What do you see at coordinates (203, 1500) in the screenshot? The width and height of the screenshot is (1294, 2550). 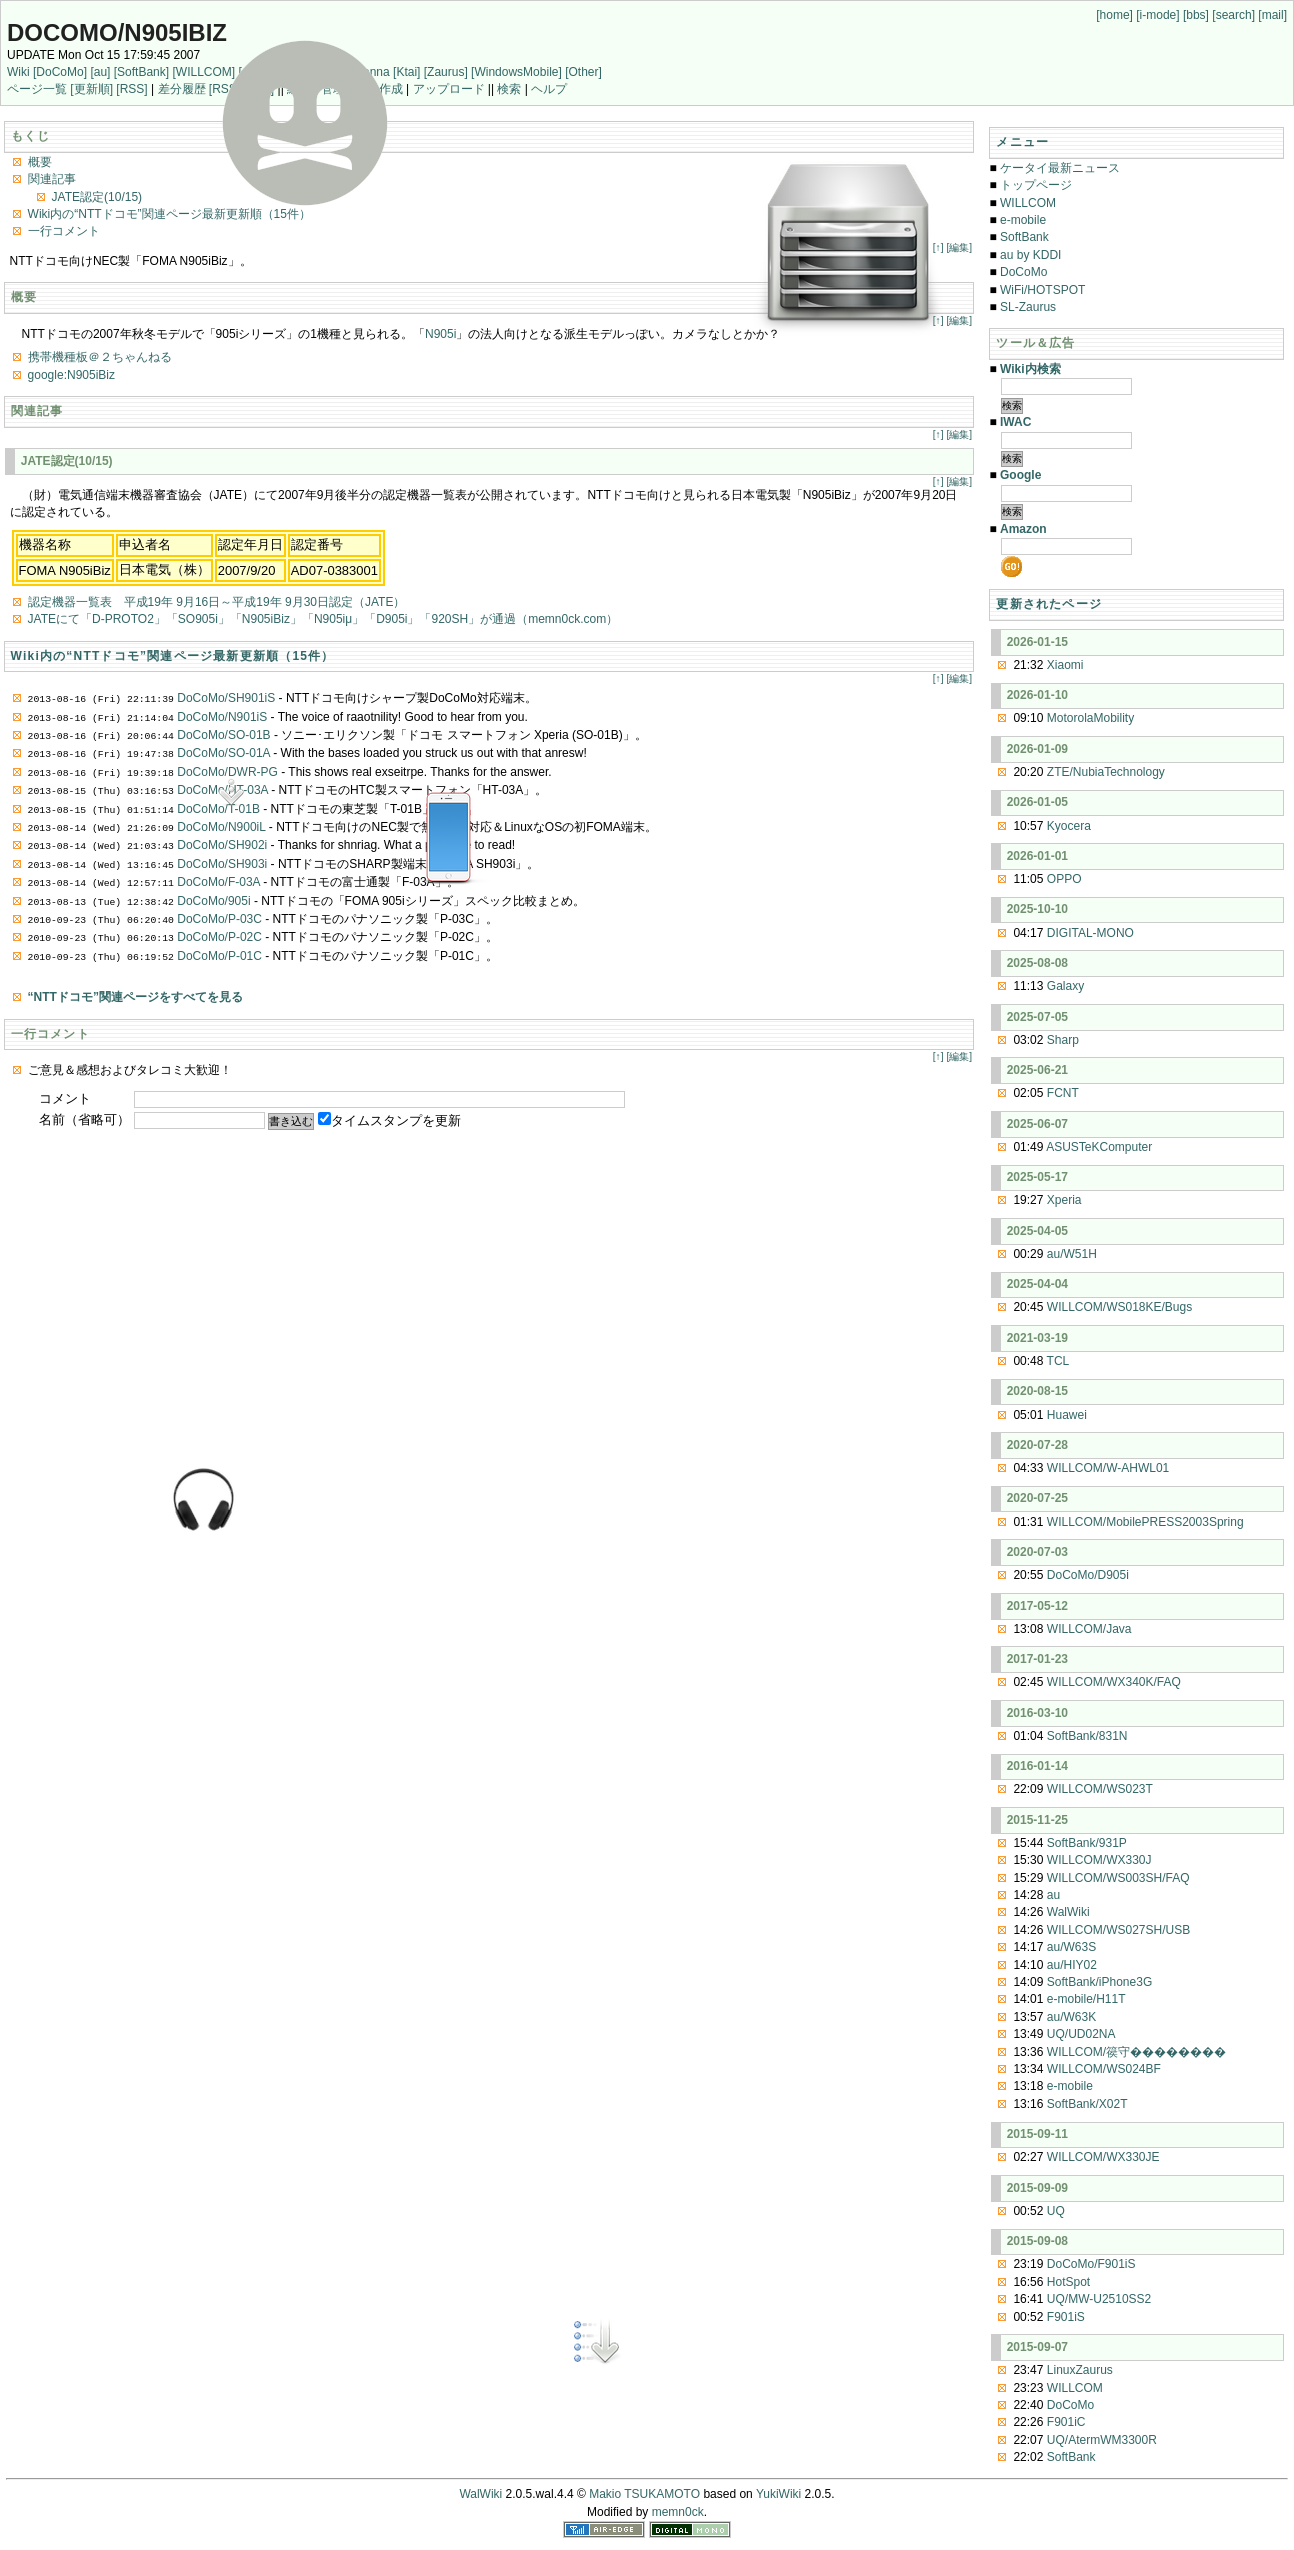 I see `connect bluetooth headphones` at bounding box center [203, 1500].